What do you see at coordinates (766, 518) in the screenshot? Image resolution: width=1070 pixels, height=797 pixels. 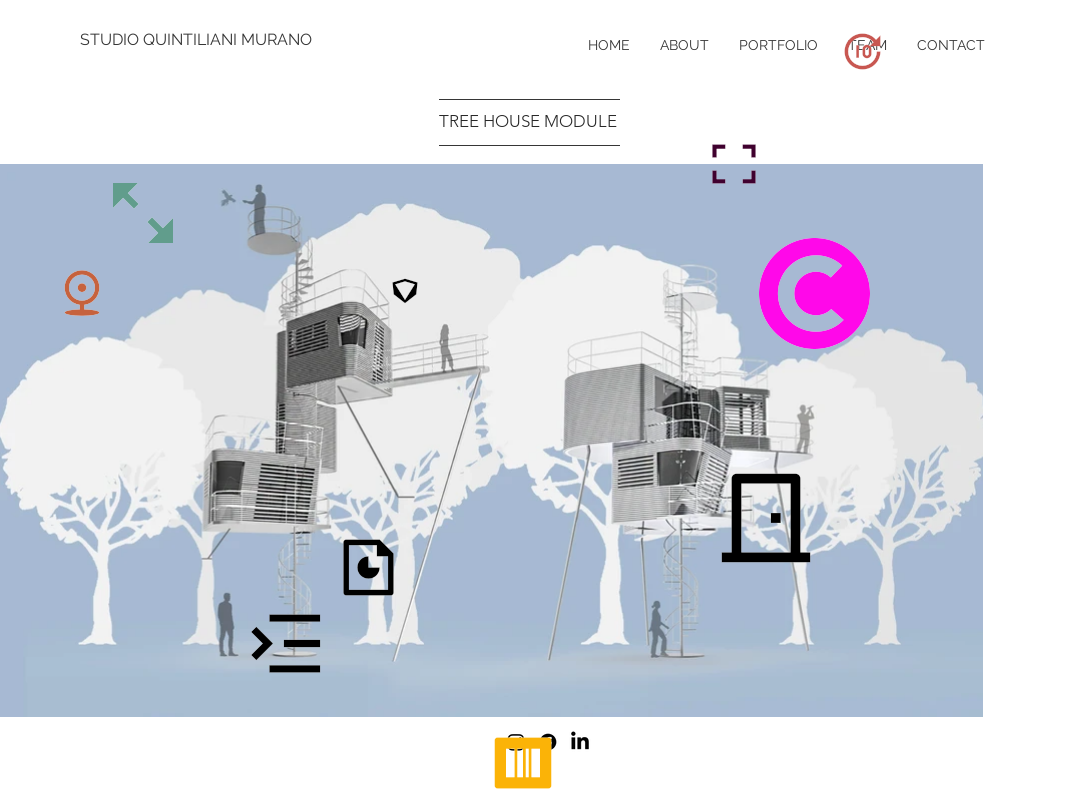 I see `exit or log out of the application` at bounding box center [766, 518].